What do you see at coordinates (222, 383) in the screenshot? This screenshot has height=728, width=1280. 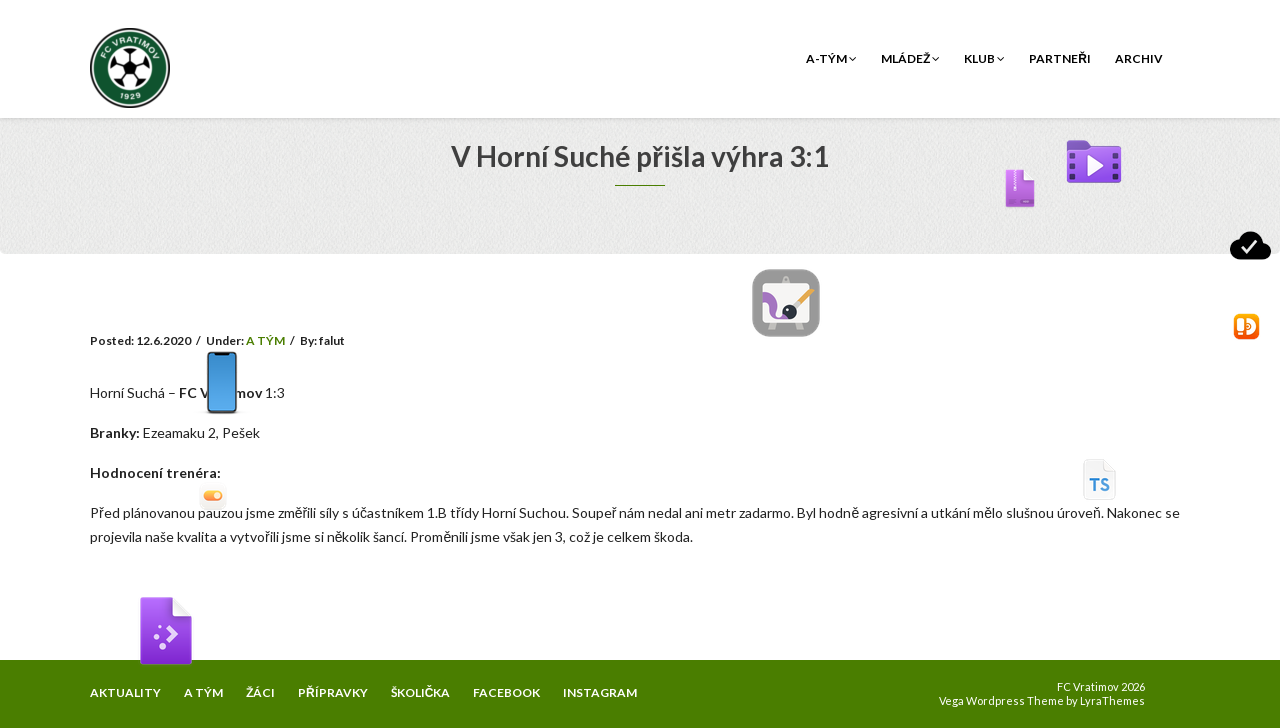 I see `iPhone XS device icon` at bounding box center [222, 383].